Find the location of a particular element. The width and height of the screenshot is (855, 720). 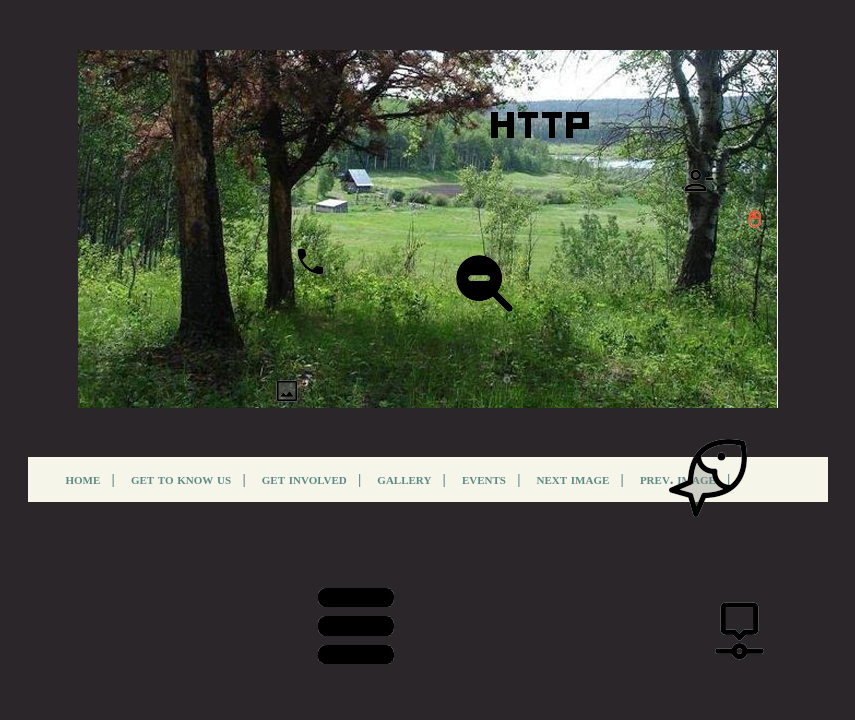

zoom out is located at coordinates (484, 283).